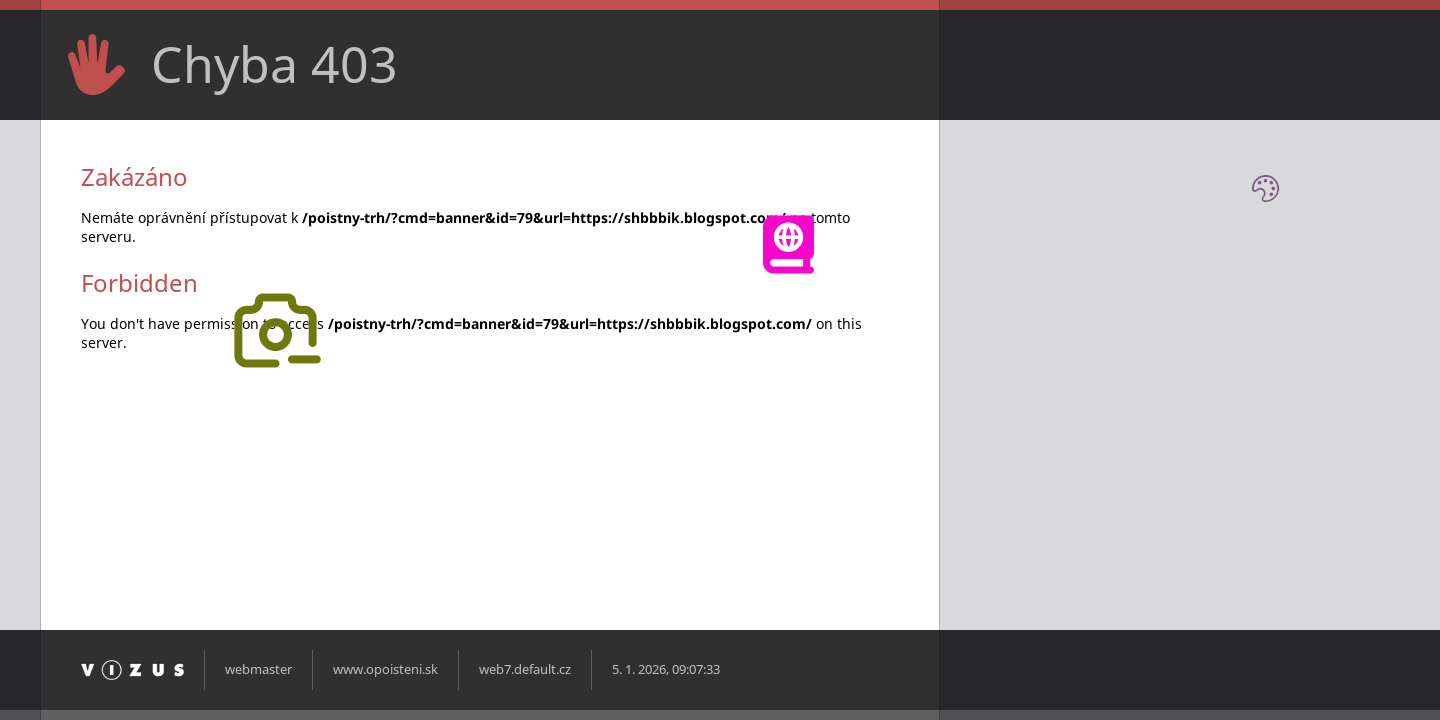 The width and height of the screenshot is (1440, 720). Describe the element at coordinates (275, 330) in the screenshot. I see `remove a photo from selection` at that location.